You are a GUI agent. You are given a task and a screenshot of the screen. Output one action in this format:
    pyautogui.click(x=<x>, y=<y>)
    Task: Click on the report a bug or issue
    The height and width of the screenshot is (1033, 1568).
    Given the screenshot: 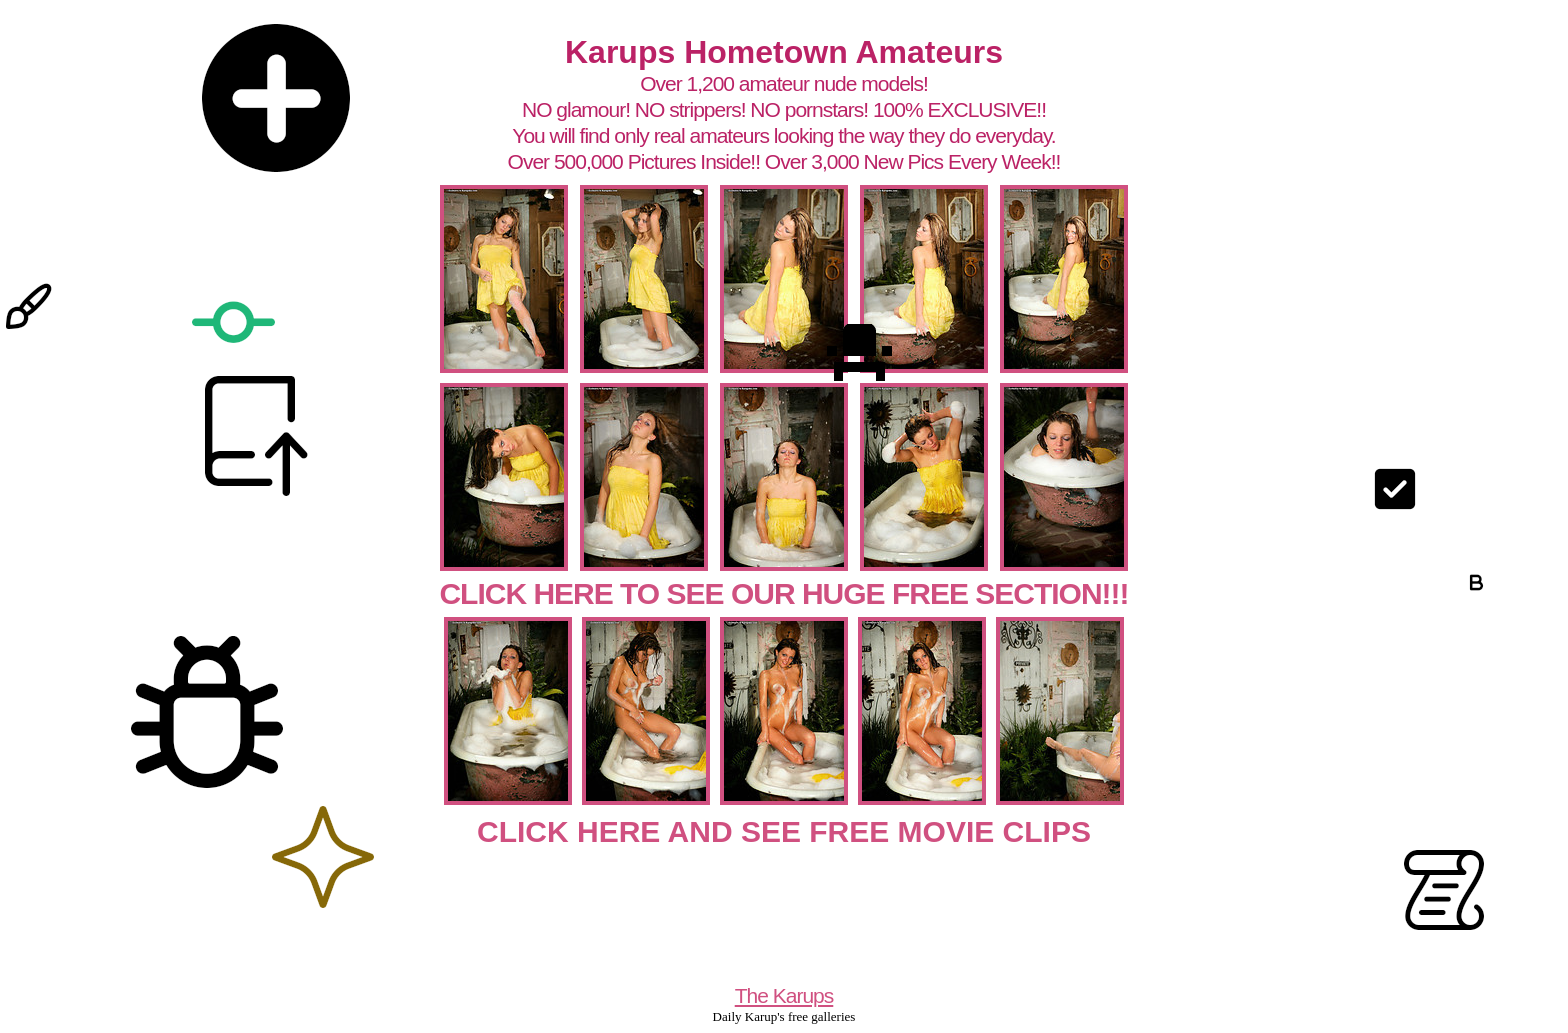 What is the action you would take?
    pyautogui.click(x=207, y=712)
    